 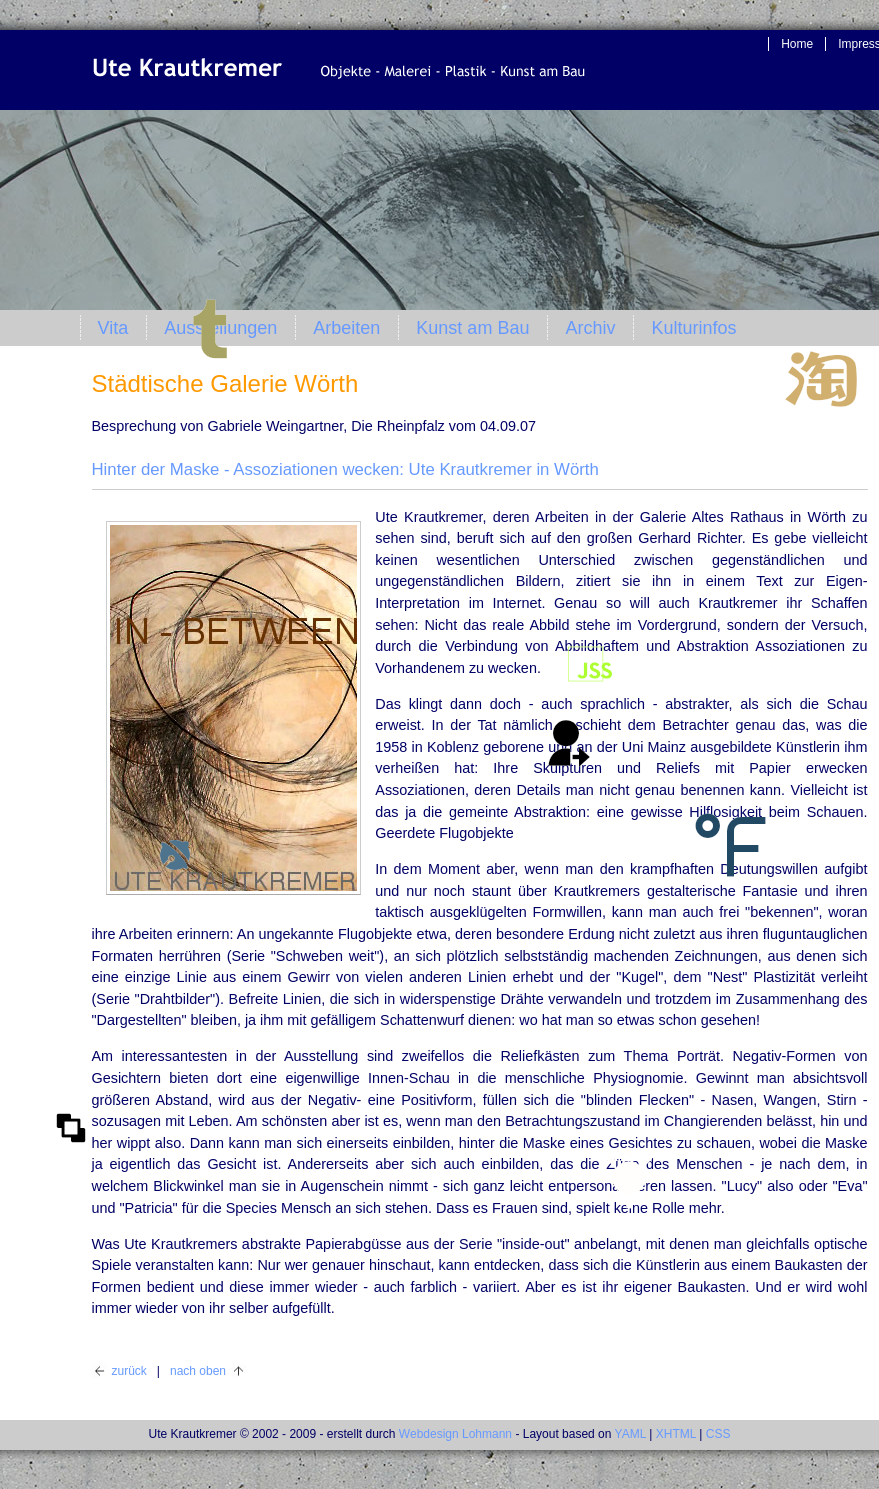 What do you see at coordinates (175, 855) in the screenshot?
I see `view notifications` at bounding box center [175, 855].